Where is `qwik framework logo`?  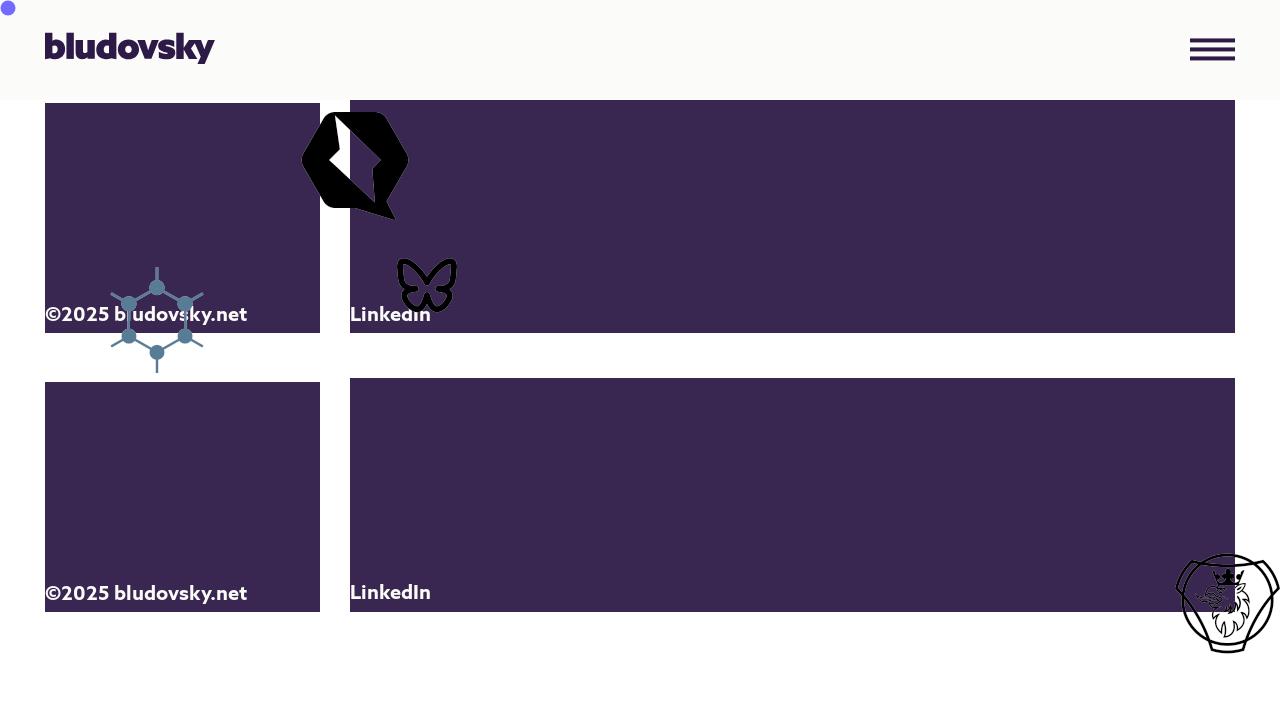
qwik framework logo is located at coordinates (355, 166).